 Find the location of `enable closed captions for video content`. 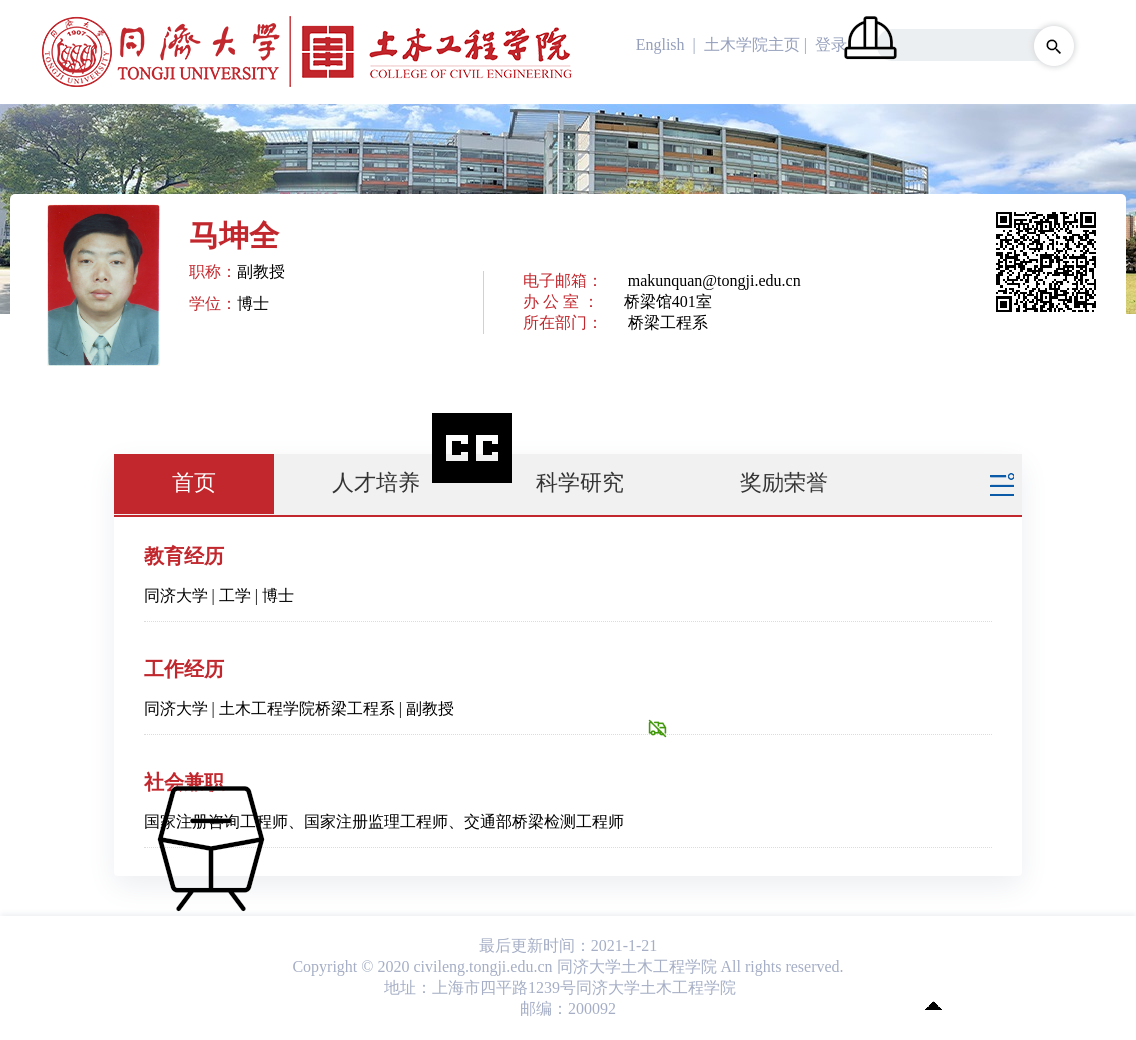

enable closed captions for video content is located at coordinates (472, 448).